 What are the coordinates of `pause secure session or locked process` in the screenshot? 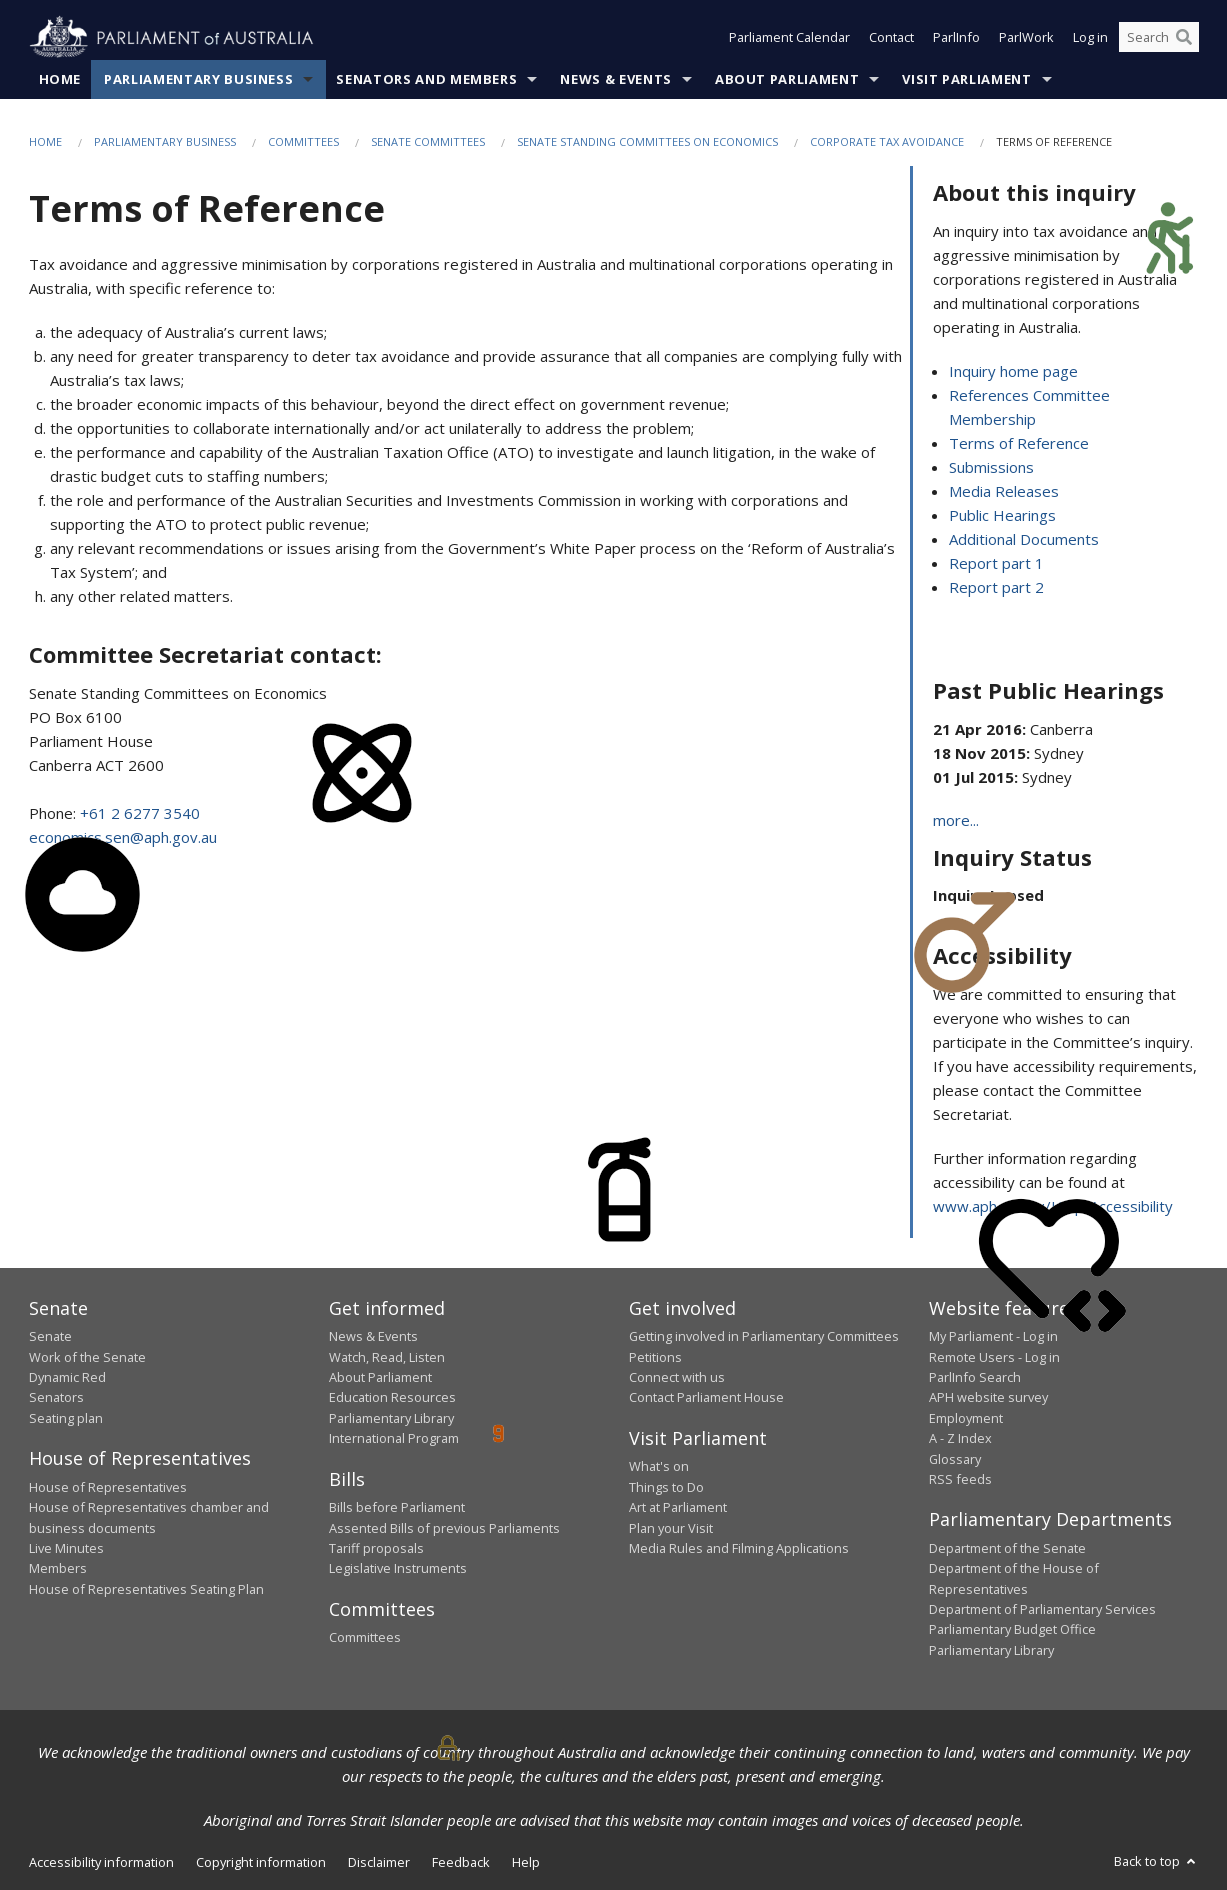 It's located at (447, 1747).